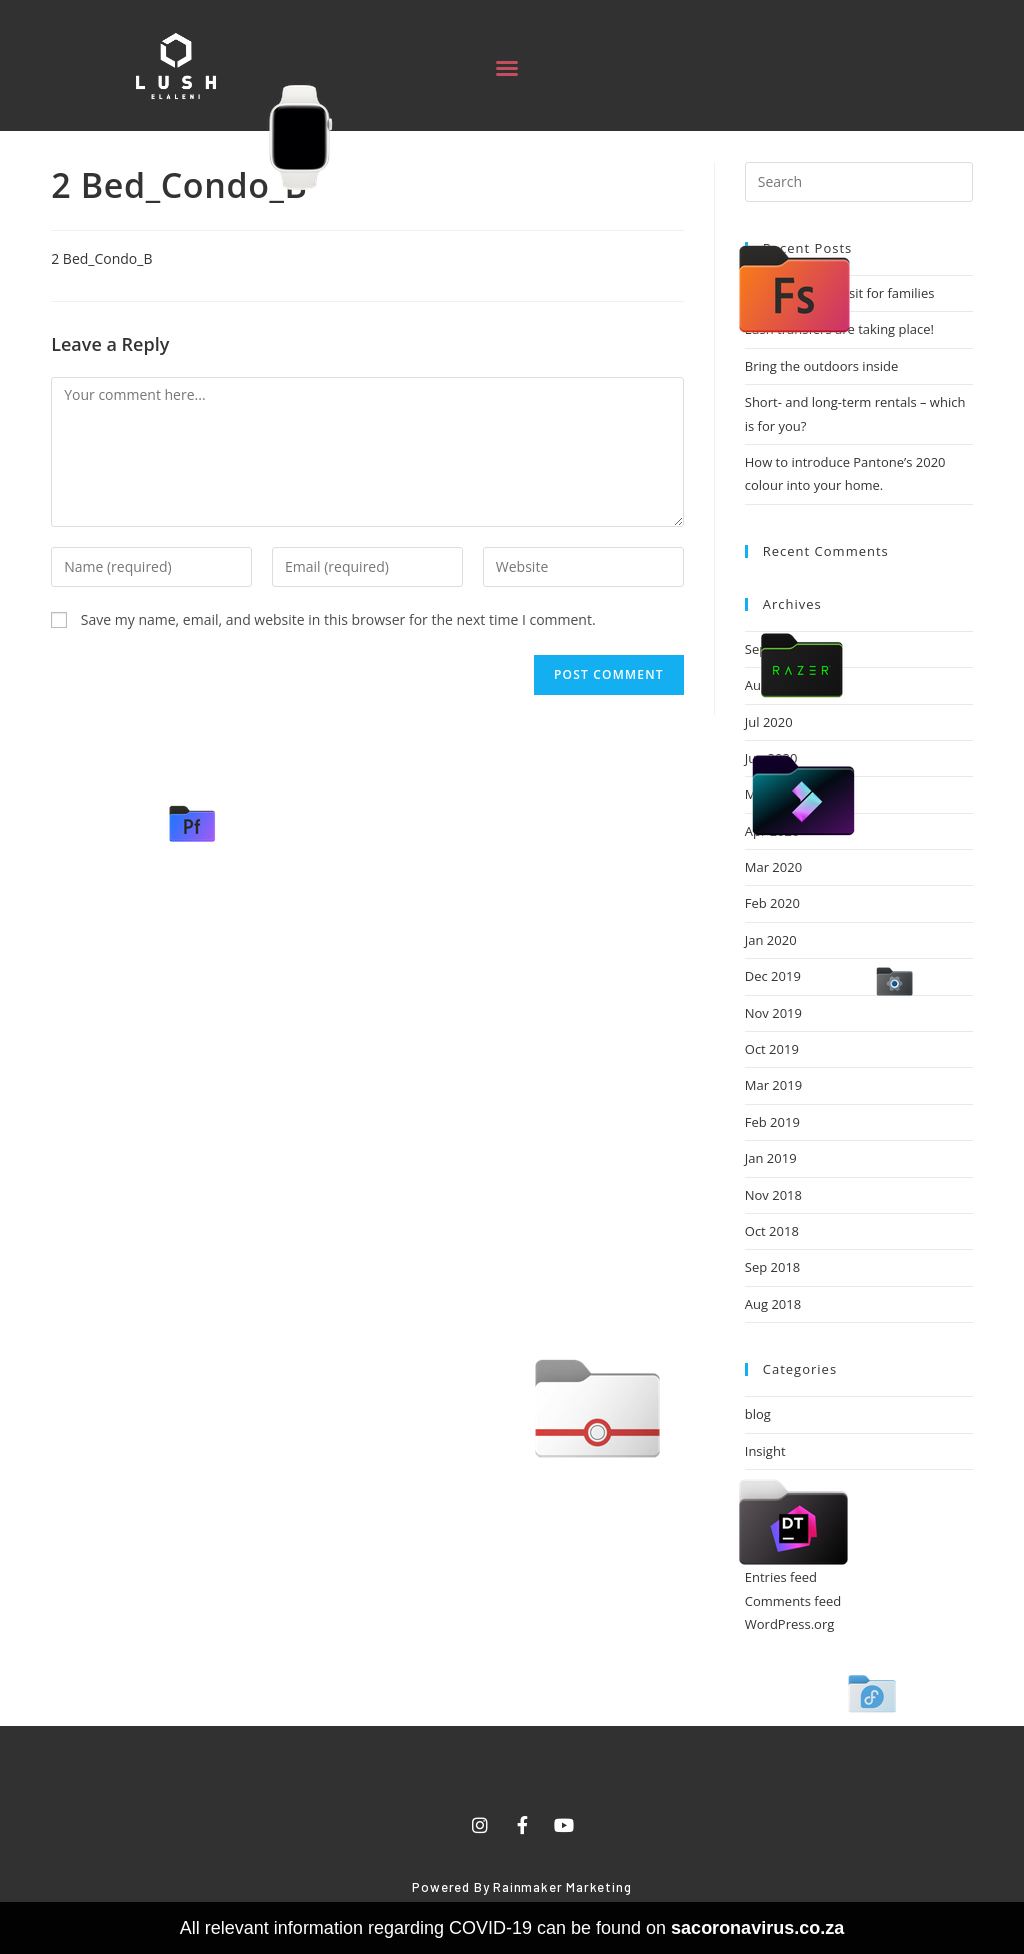  What do you see at coordinates (794, 292) in the screenshot?
I see `open adobe fuse project folder` at bounding box center [794, 292].